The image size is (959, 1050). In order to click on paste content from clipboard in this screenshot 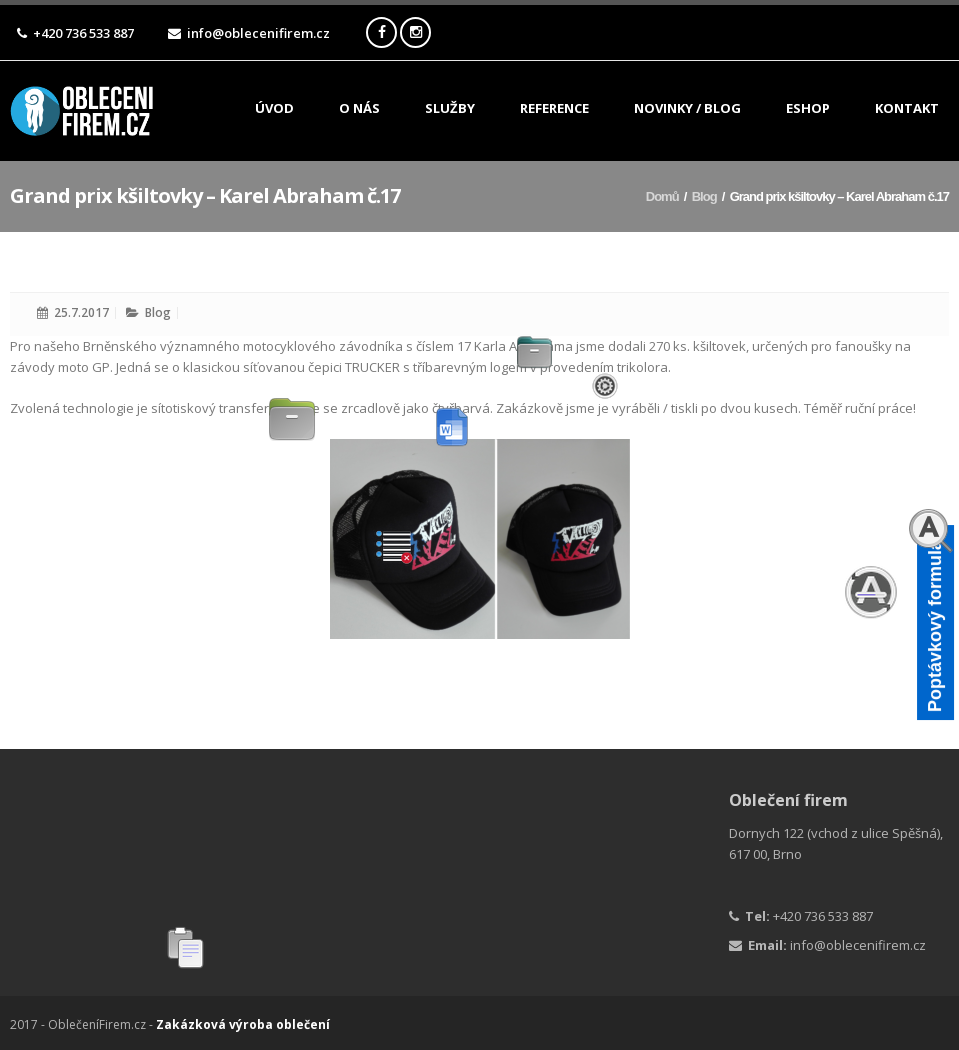, I will do `click(185, 947)`.